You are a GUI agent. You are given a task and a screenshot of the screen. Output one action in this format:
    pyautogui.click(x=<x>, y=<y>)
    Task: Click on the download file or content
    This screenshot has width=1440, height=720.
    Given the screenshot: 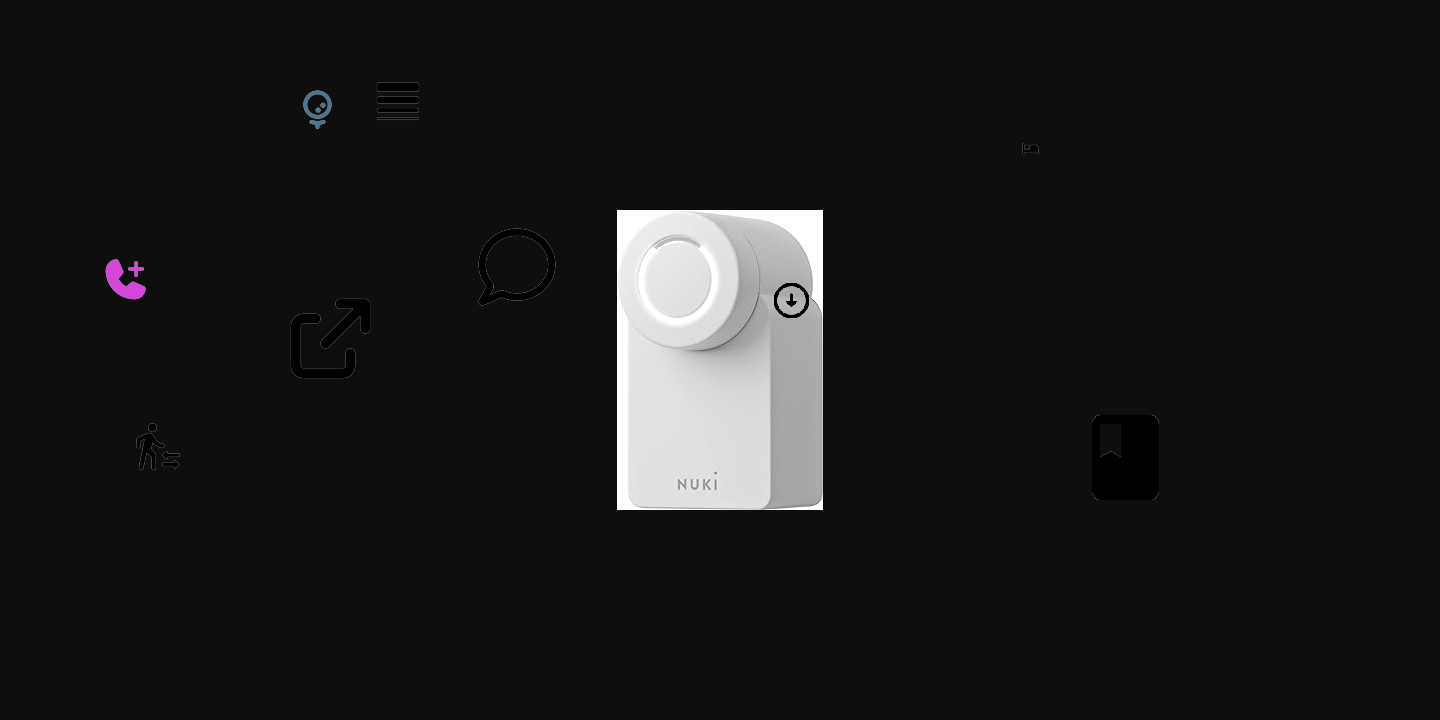 What is the action you would take?
    pyautogui.click(x=791, y=300)
    